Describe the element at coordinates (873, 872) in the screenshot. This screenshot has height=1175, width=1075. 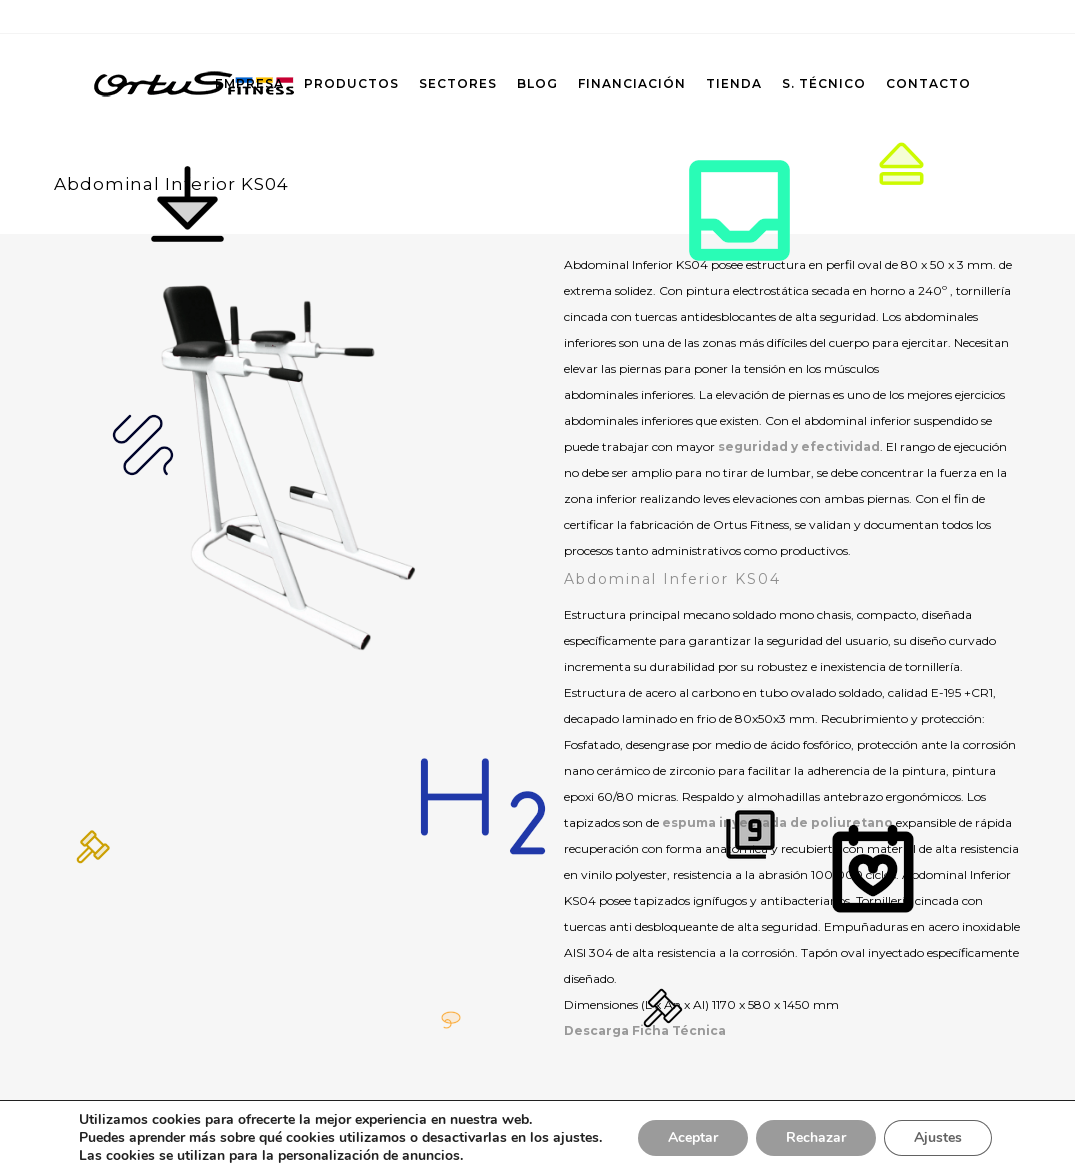
I see `view favorite or loved events` at that location.